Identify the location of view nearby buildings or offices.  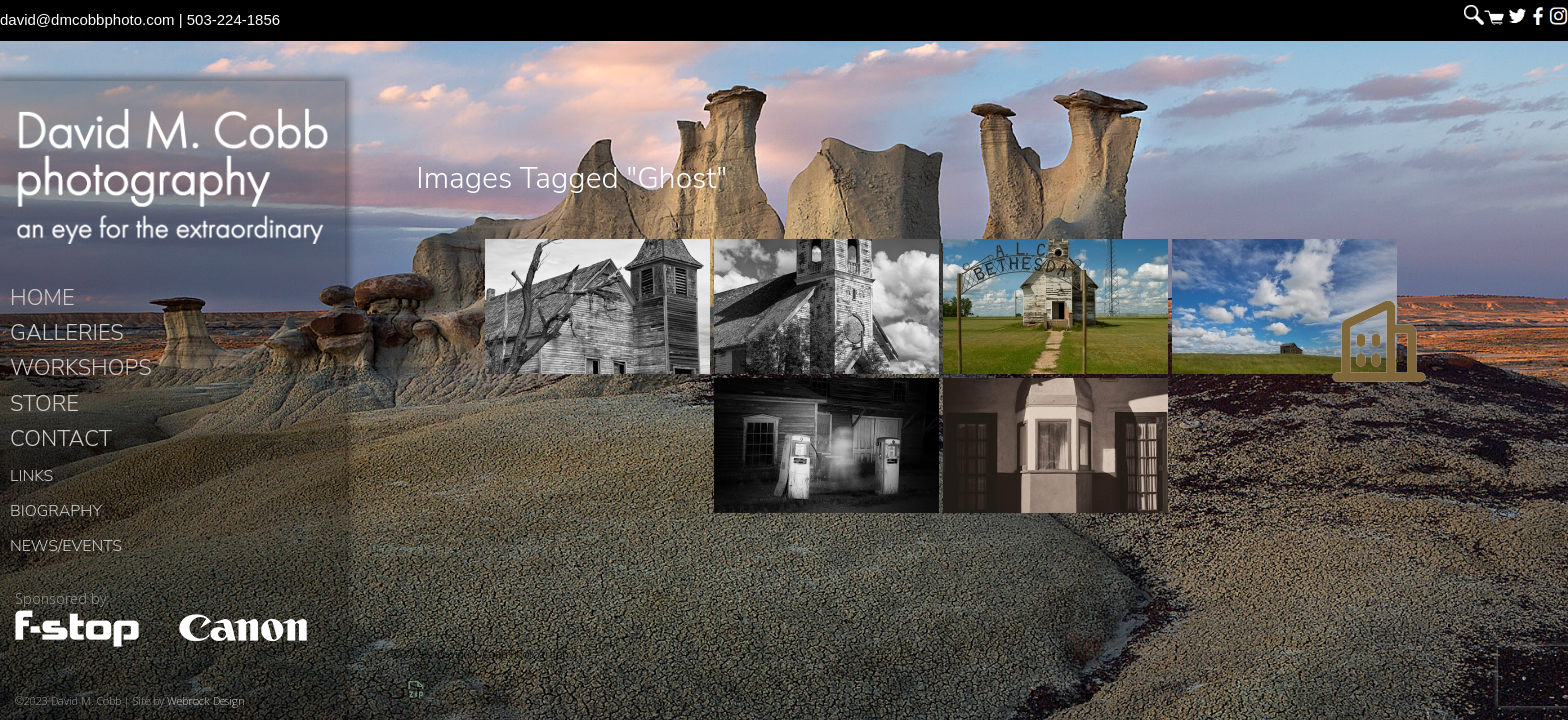
(1379, 344).